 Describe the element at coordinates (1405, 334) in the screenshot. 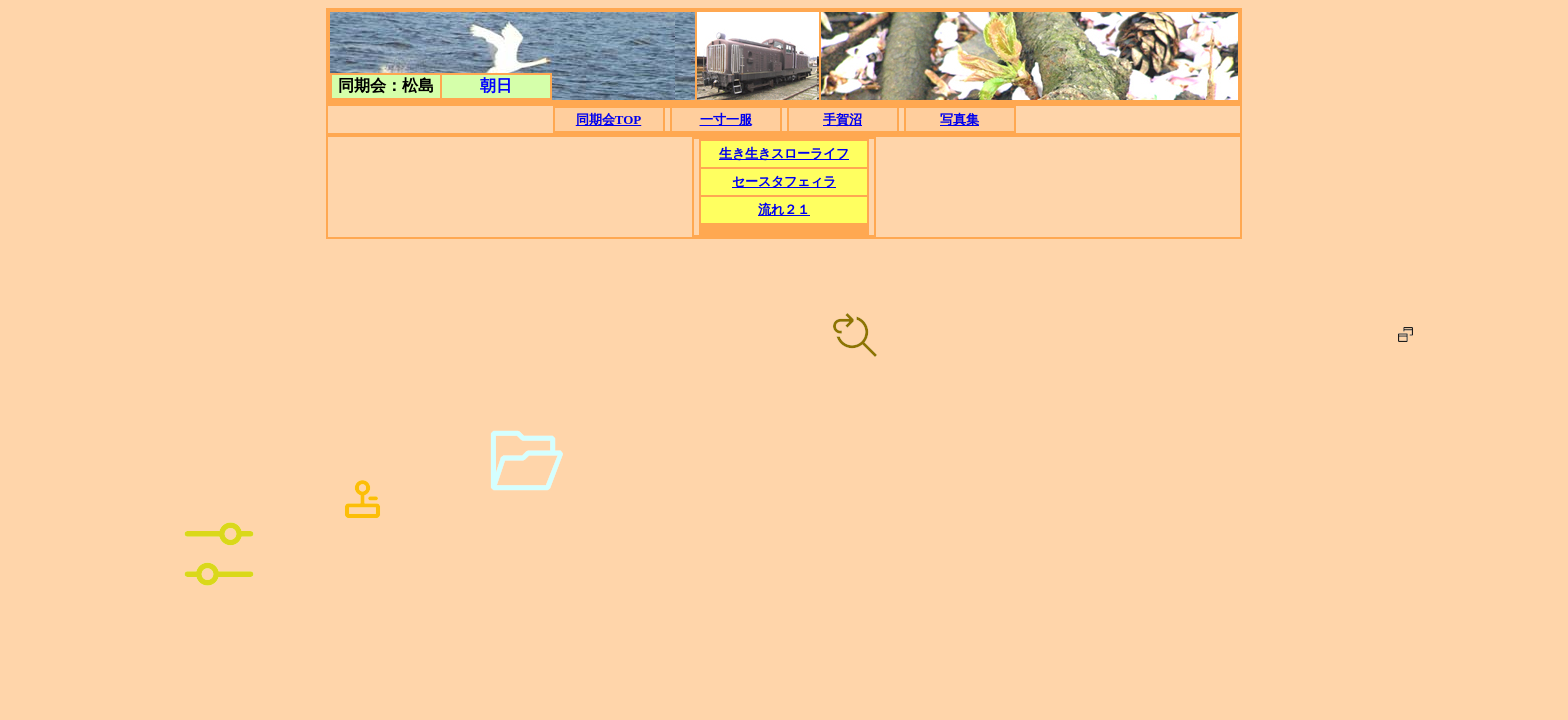

I see `switch between open windows` at that location.